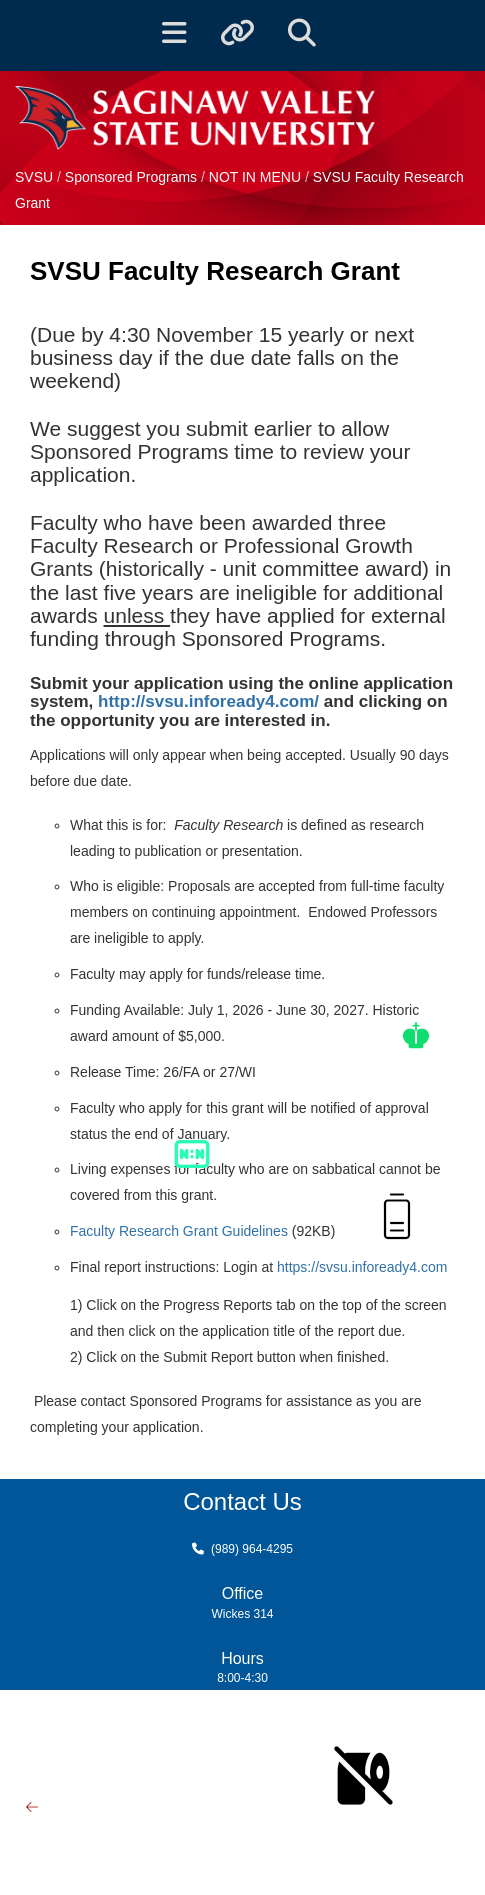 This screenshot has width=485, height=1895. I want to click on indicates a many-to-many database relationship, so click(192, 1154).